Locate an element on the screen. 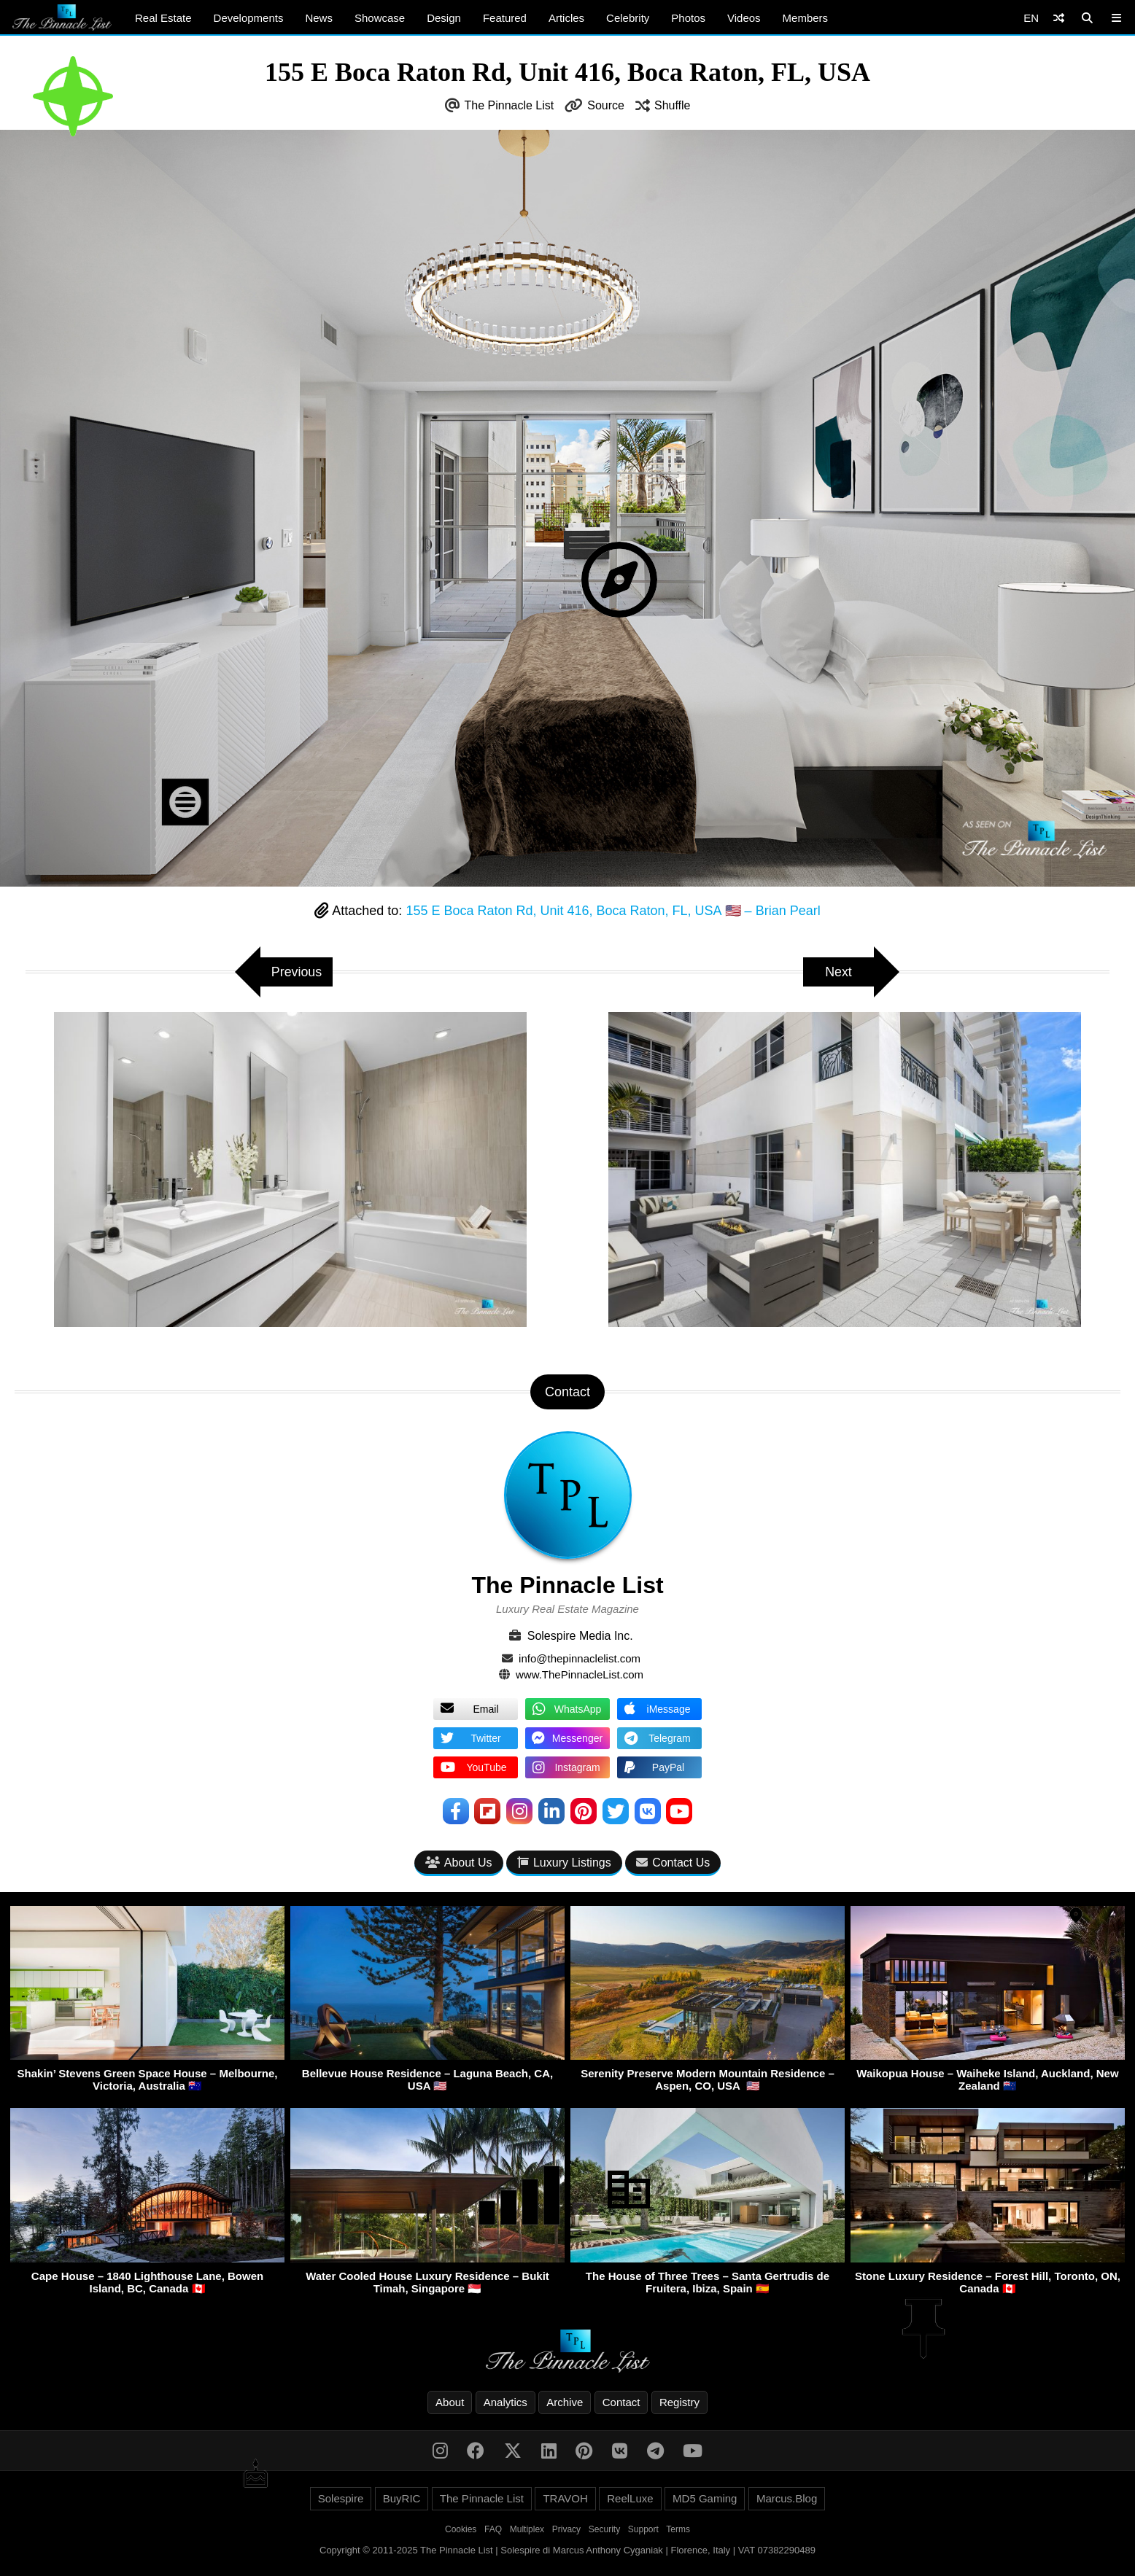 This screenshot has height=2576, width=1135. access heating, ventilation, and air conditioning controls is located at coordinates (185, 802).